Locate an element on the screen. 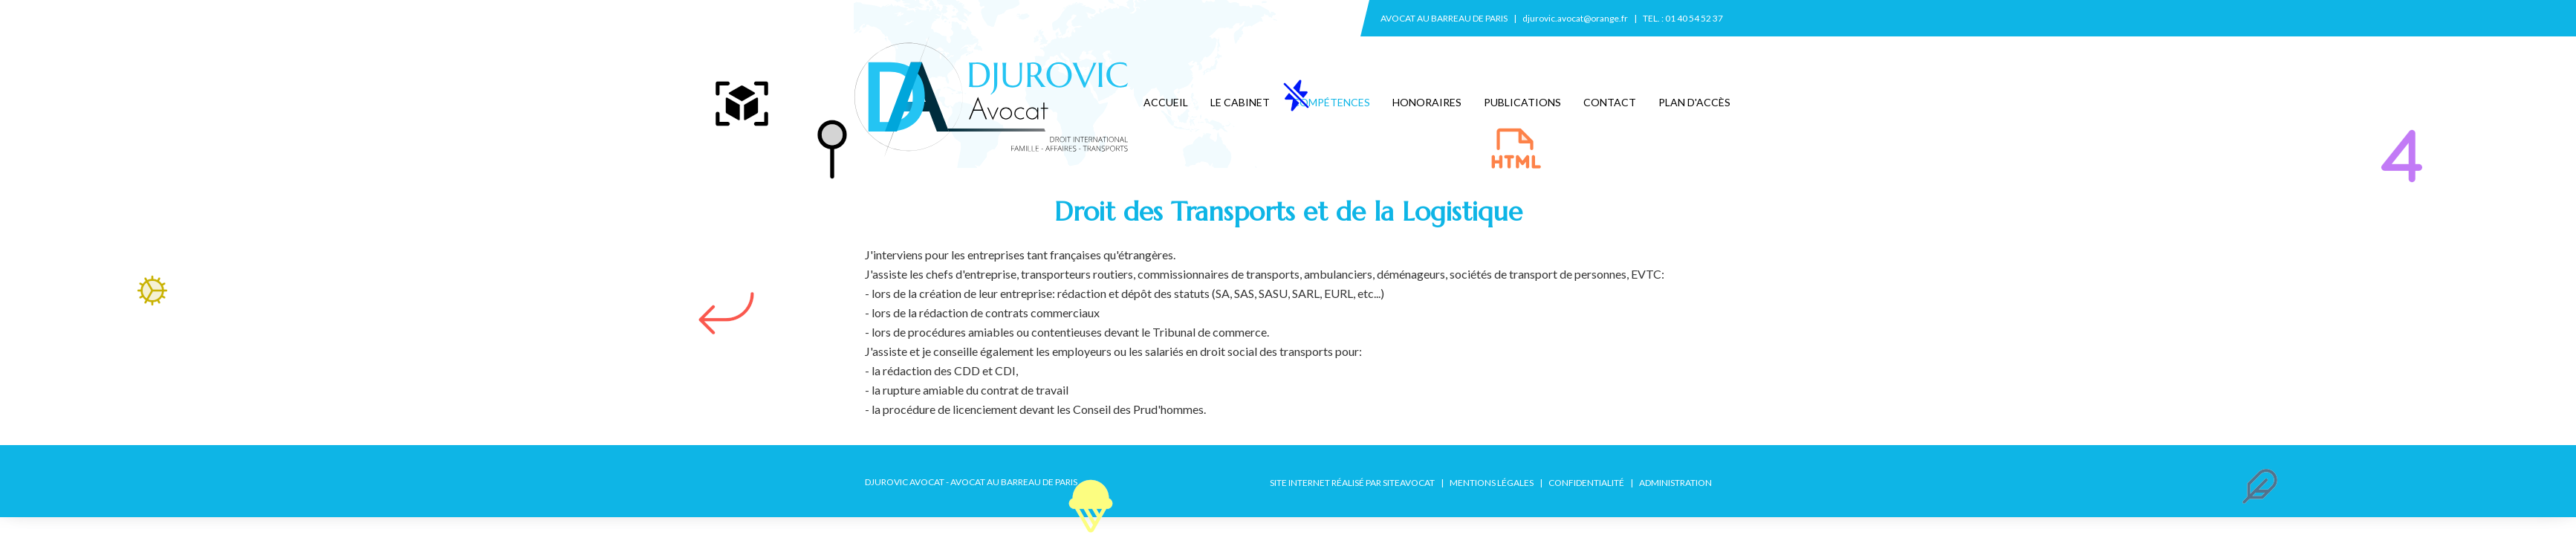 This screenshot has width=2576, height=535. indicates step four in a multi-step process is located at coordinates (2403, 156).